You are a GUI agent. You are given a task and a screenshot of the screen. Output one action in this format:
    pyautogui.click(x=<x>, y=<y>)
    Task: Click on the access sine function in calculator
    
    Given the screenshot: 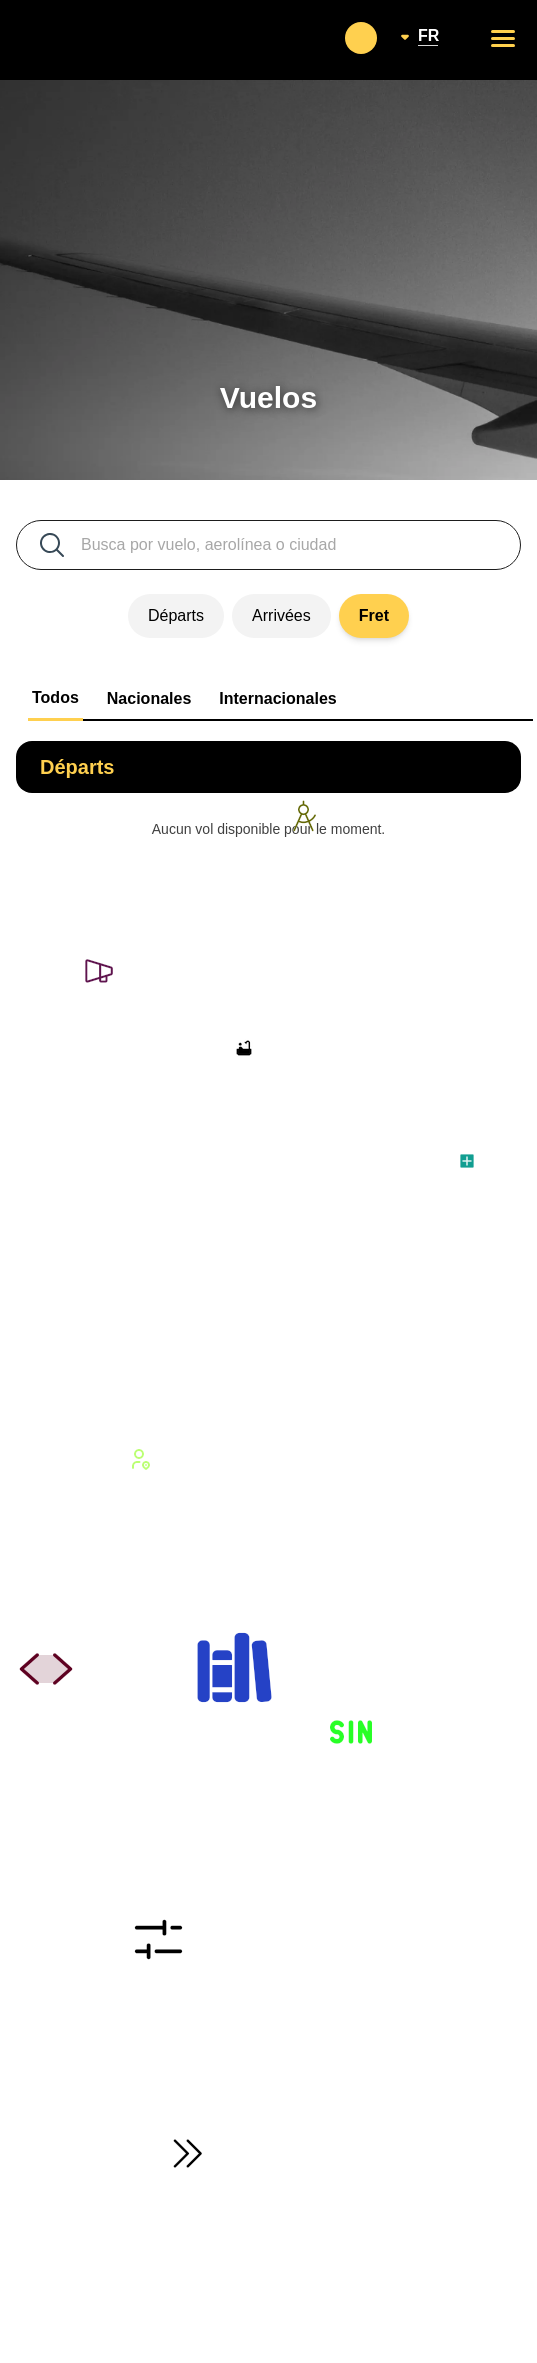 What is the action you would take?
    pyautogui.click(x=351, y=1732)
    